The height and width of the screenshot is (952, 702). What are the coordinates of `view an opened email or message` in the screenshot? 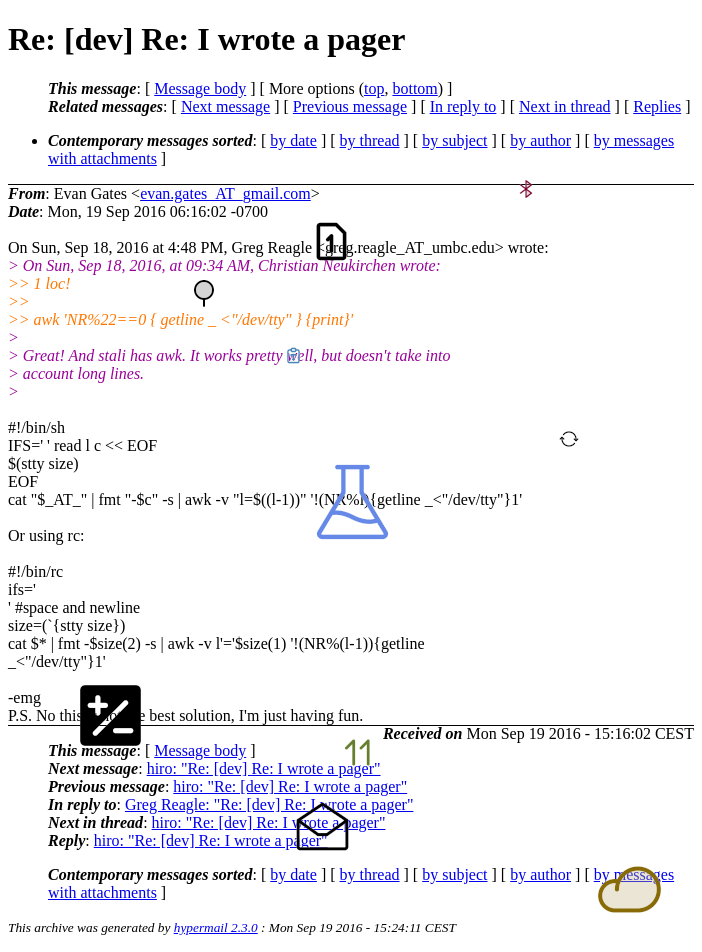 It's located at (322, 828).